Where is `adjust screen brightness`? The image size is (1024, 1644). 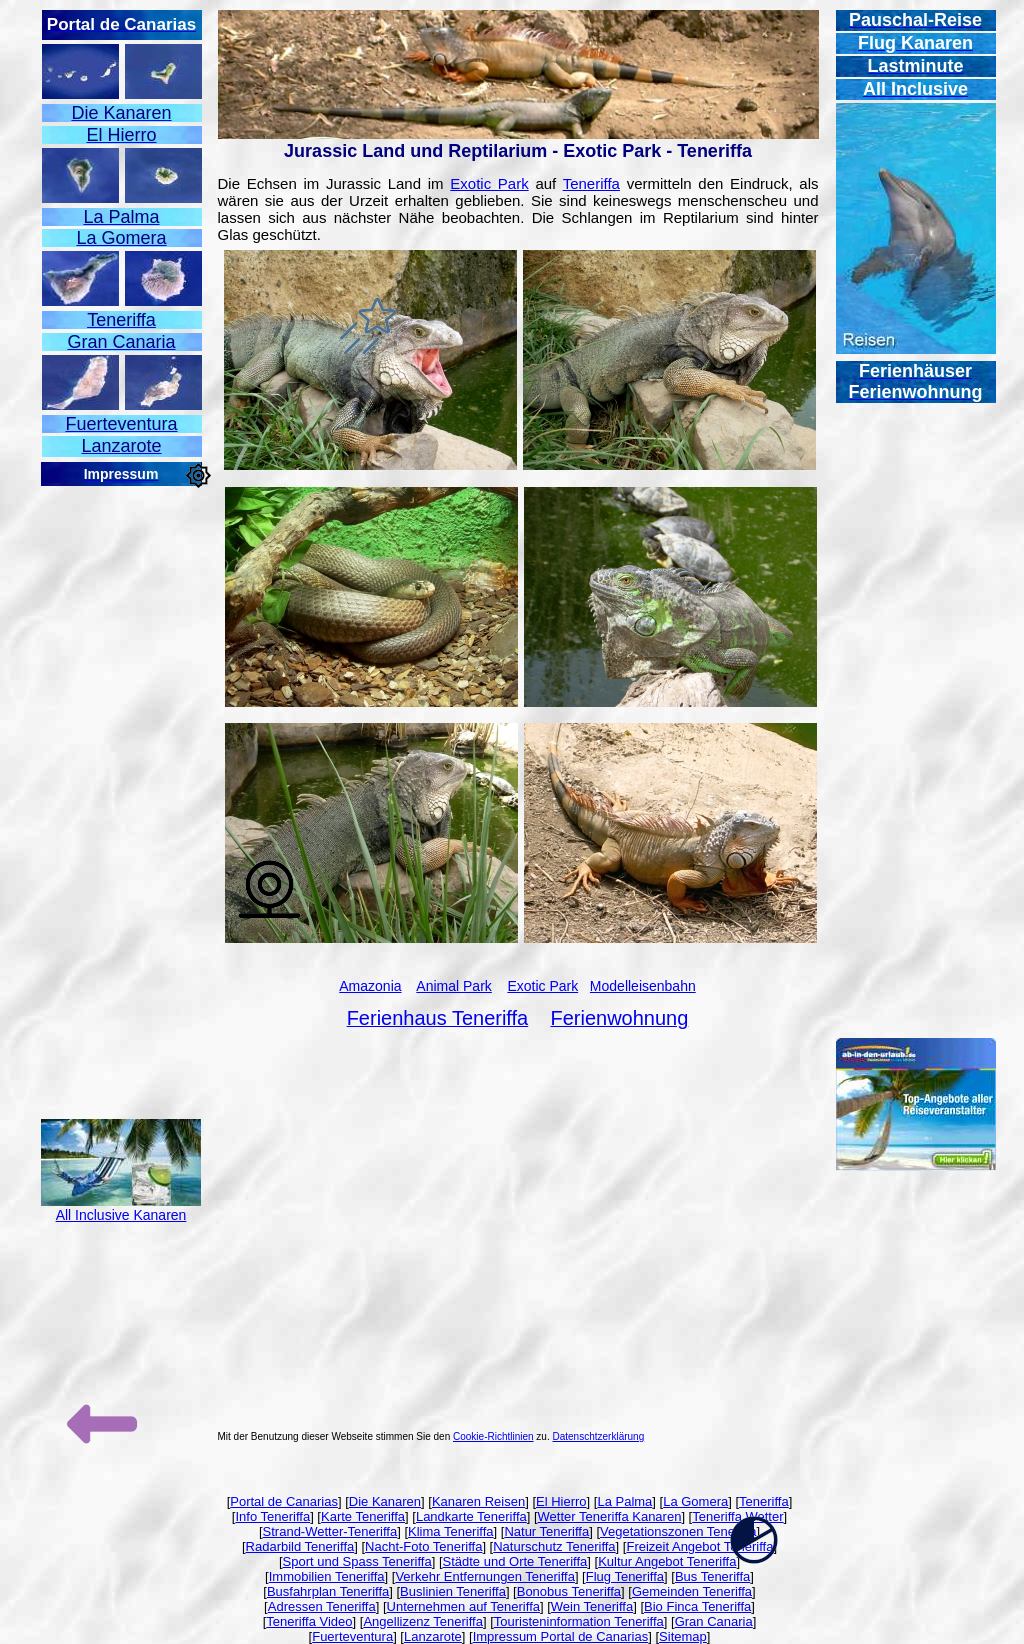
adjust screen brightness is located at coordinates (198, 475).